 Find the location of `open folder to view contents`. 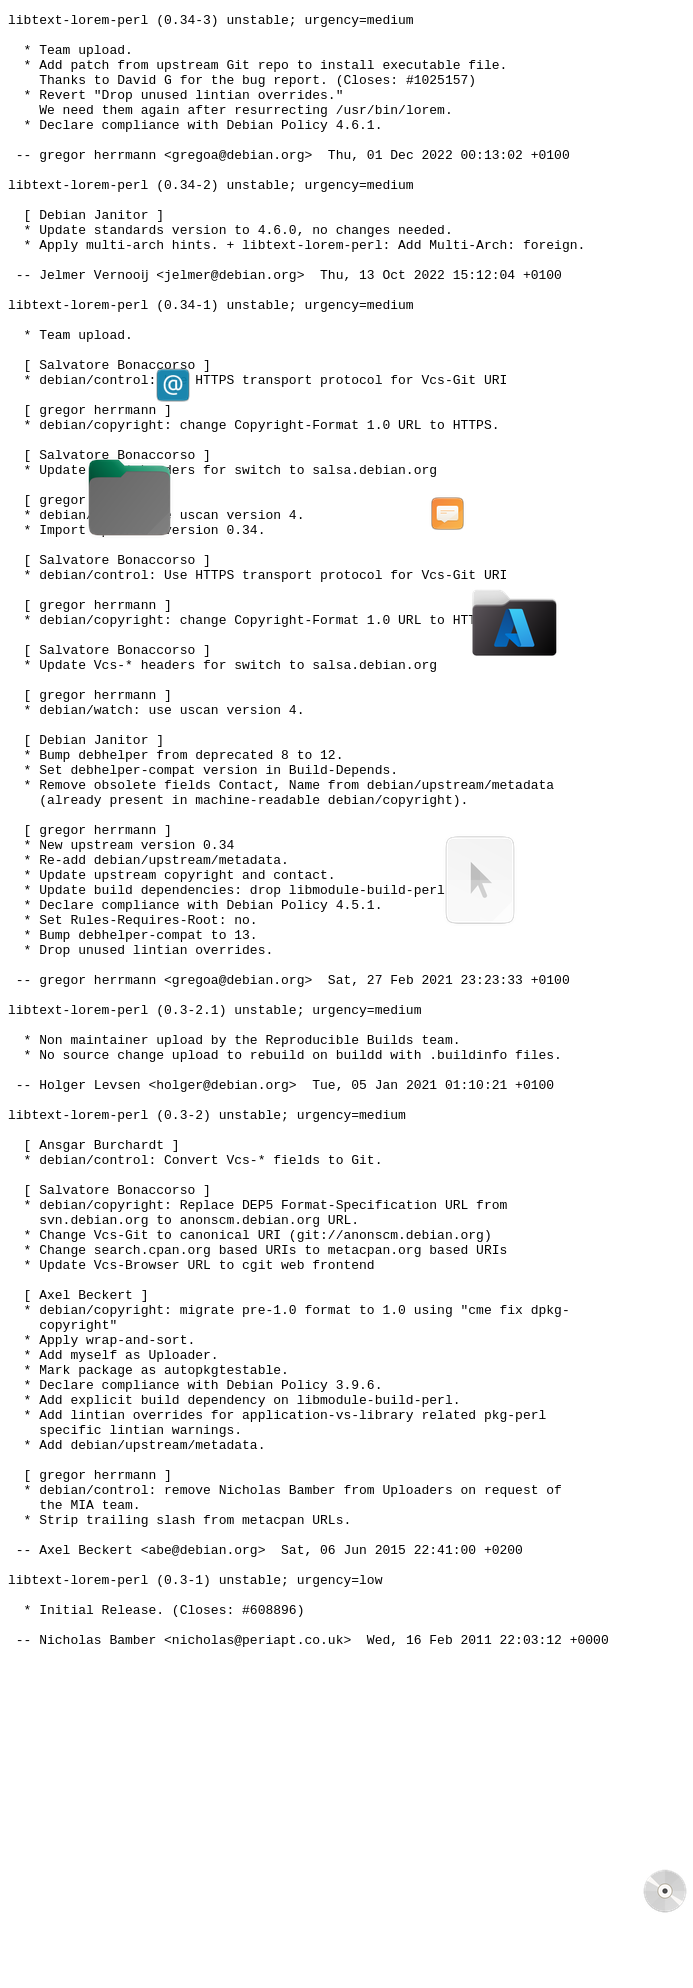

open folder to view contents is located at coordinates (129, 497).